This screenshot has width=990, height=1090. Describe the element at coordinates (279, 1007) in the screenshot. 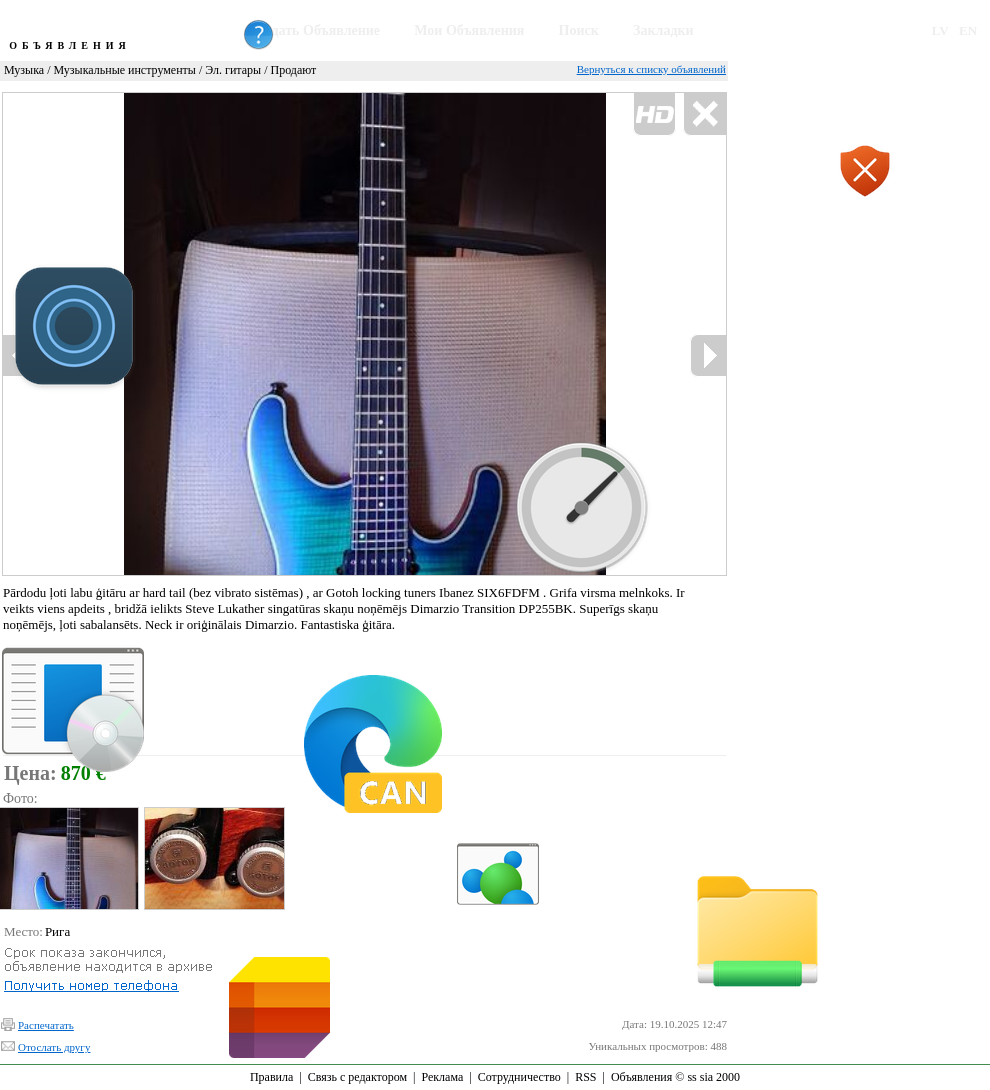

I see `open the lists app` at that location.